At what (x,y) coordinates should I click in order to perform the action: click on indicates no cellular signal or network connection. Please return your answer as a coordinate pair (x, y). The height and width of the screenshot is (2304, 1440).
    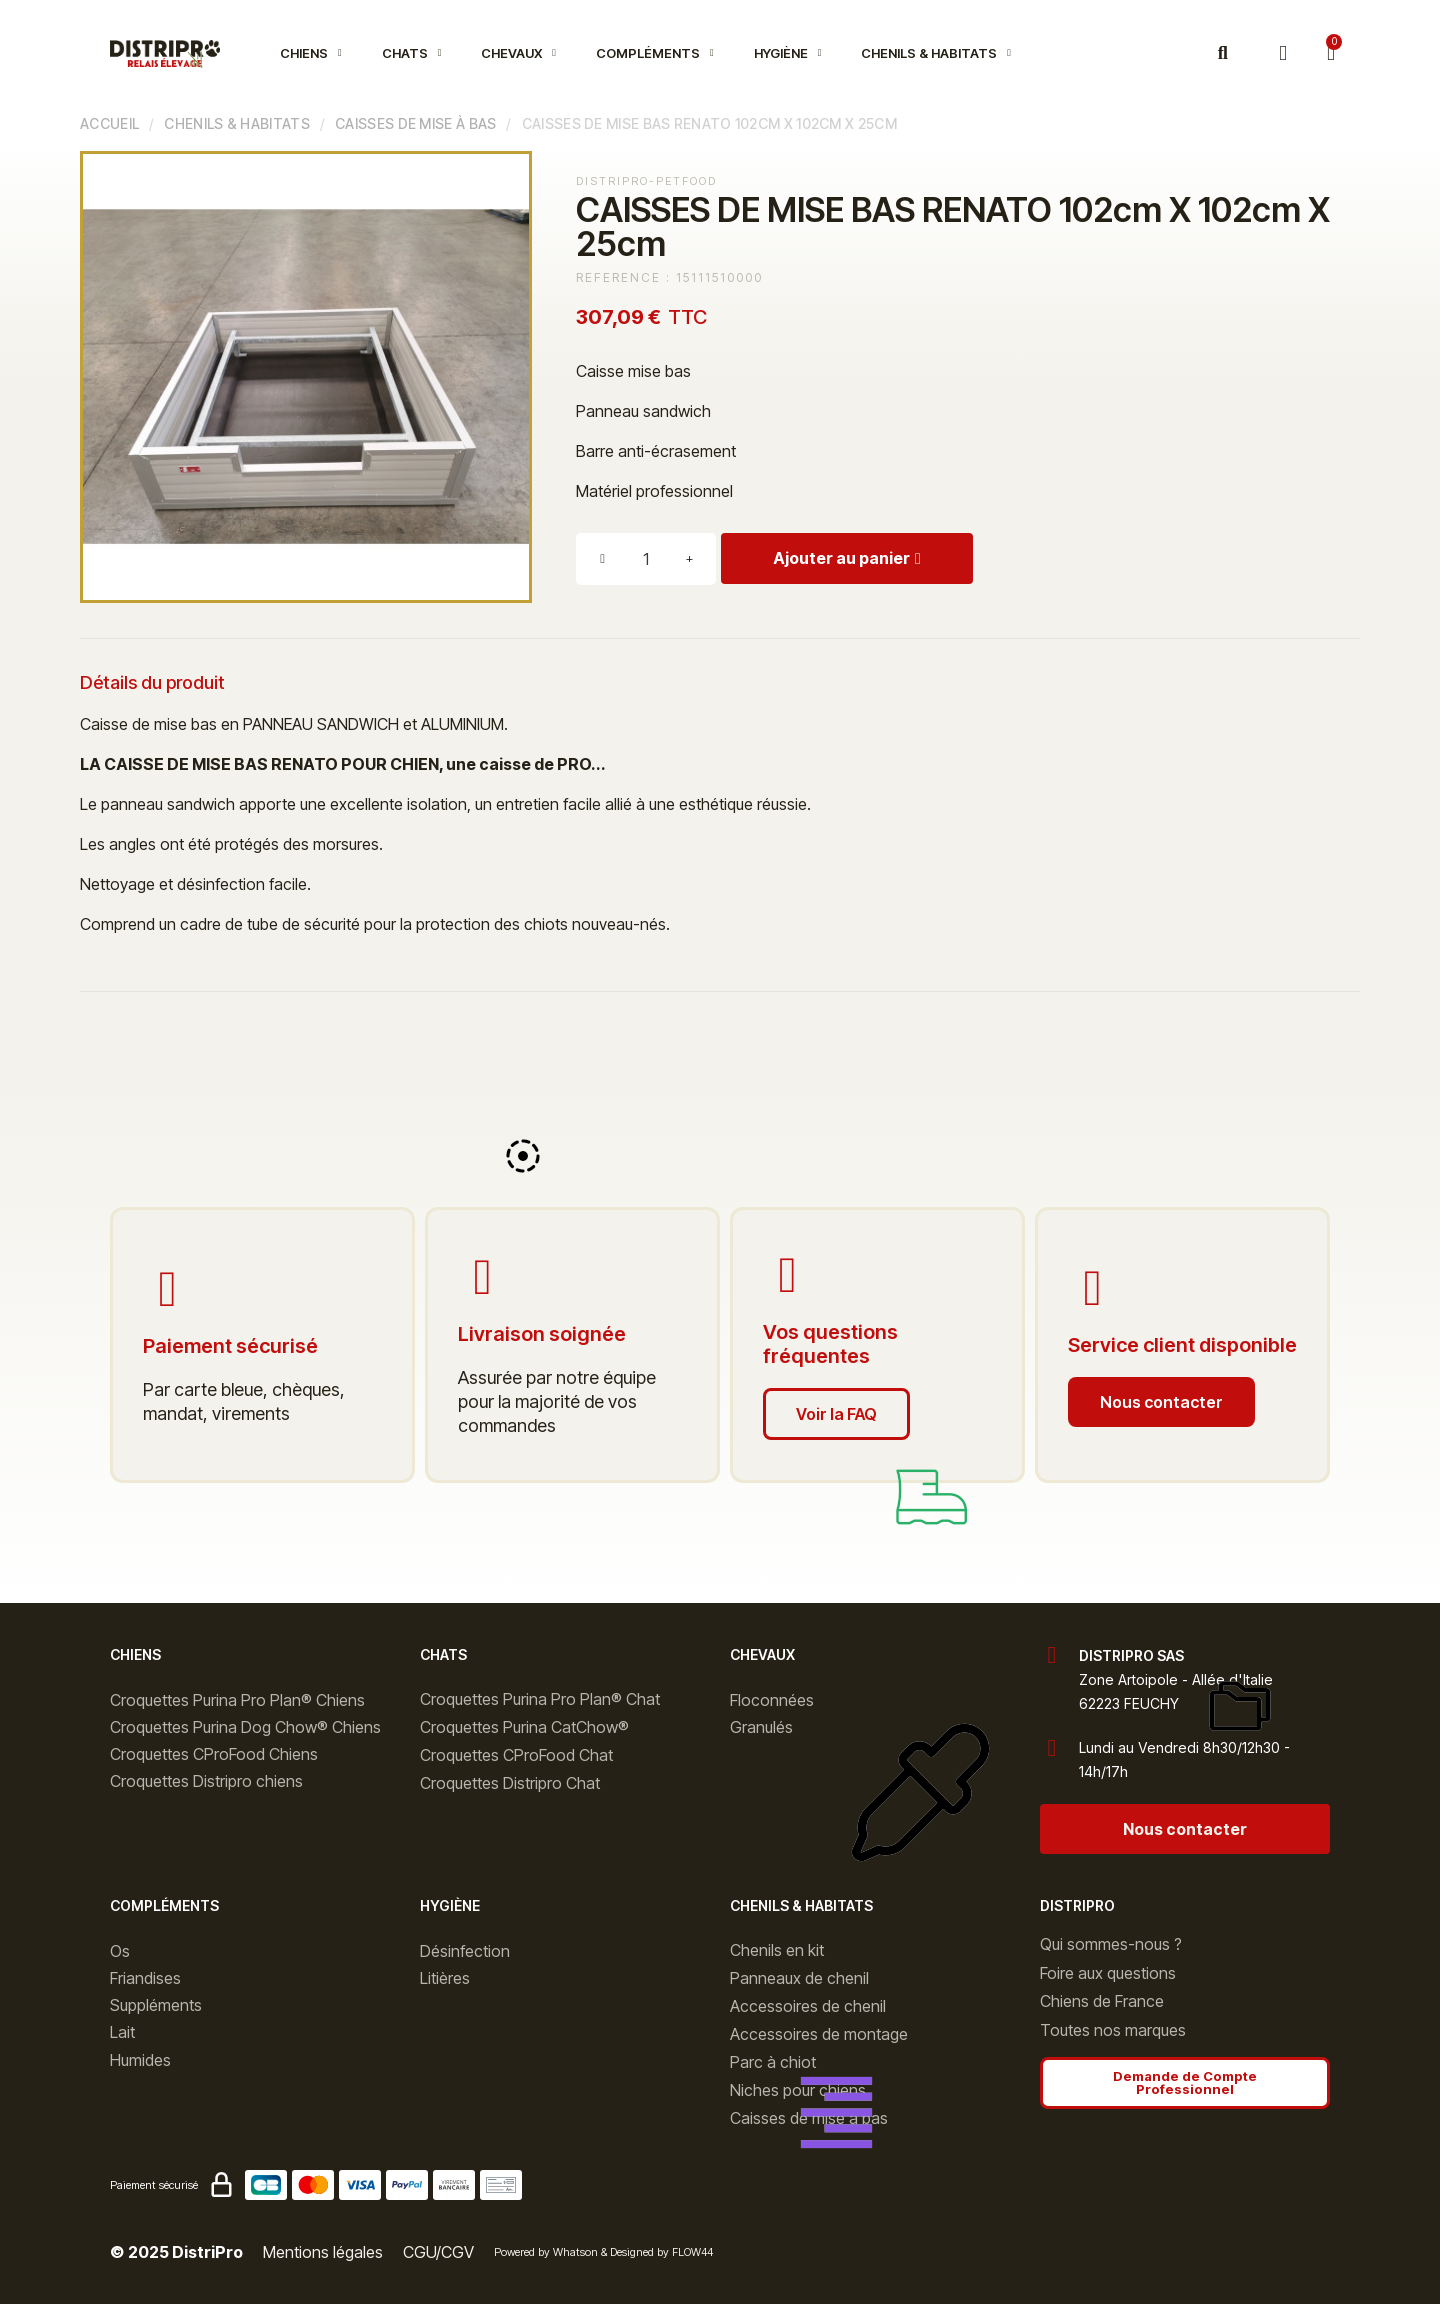
    Looking at the image, I should click on (195, 60).